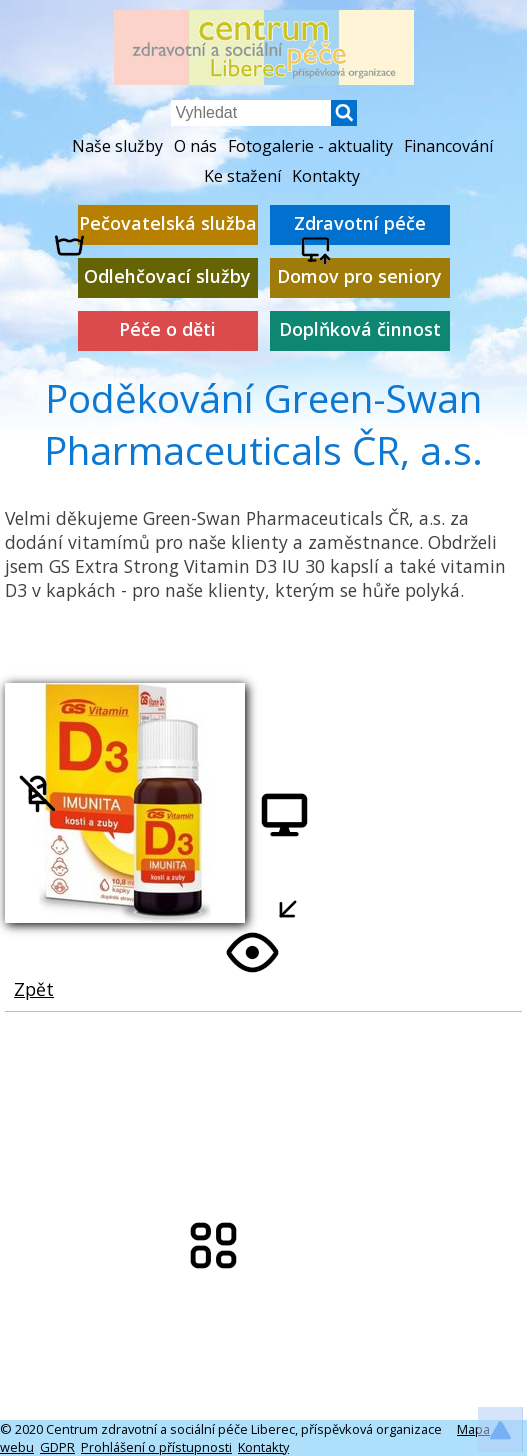 The image size is (527, 1456). I want to click on navigate to the bottom-left corner, so click(288, 909).